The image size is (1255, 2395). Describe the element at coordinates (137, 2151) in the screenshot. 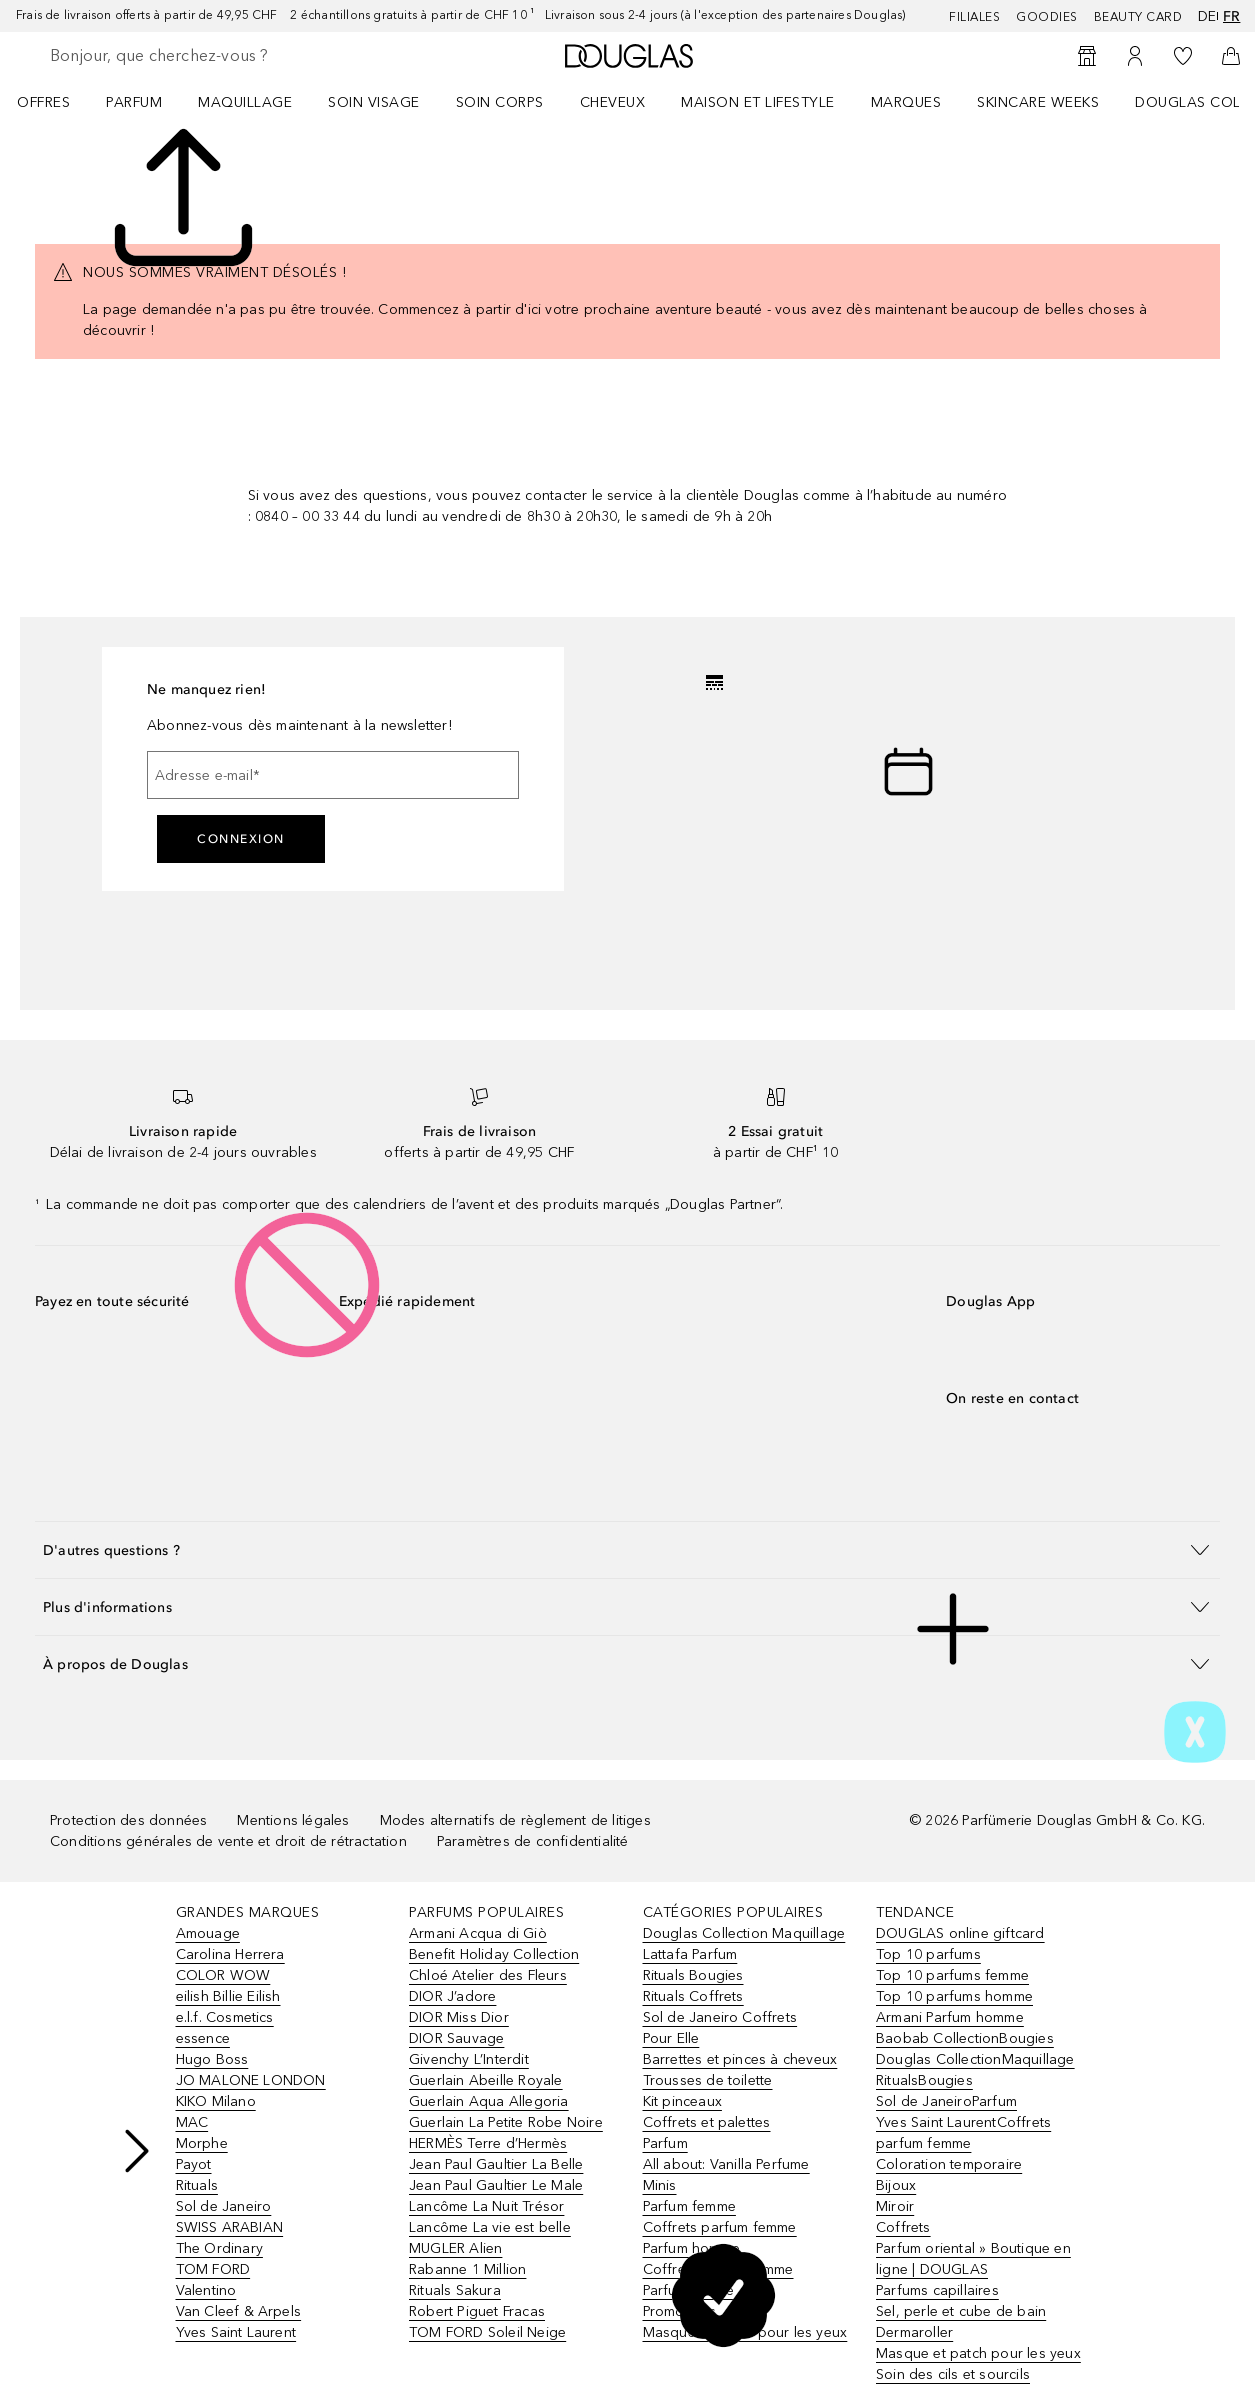

I see `navigate to the next item or page` at that location.